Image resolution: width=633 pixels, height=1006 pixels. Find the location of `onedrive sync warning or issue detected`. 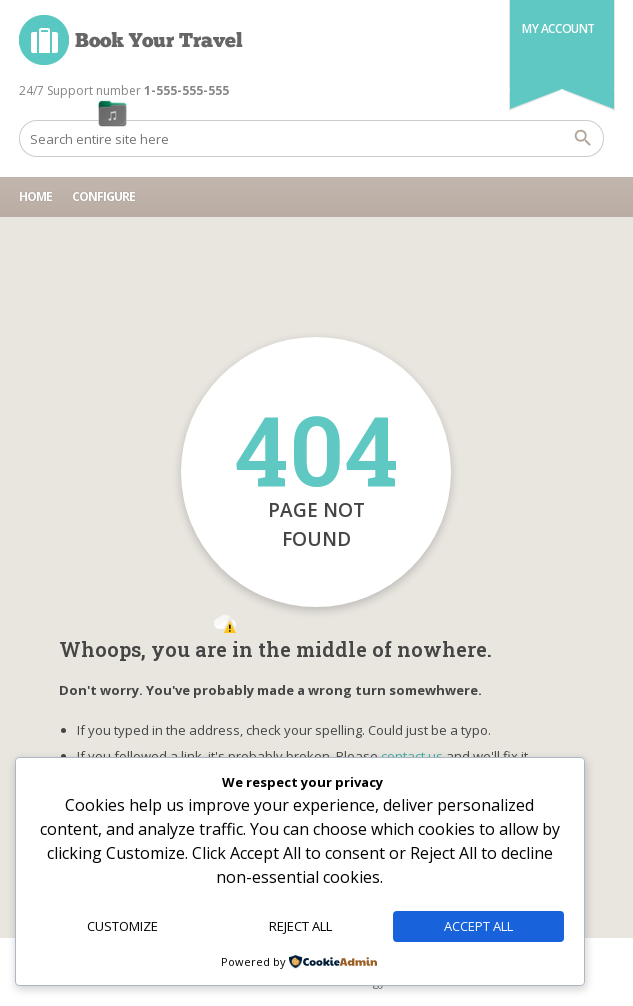

onedrive sync warning or issue detected is located at coordinates (225, 622).